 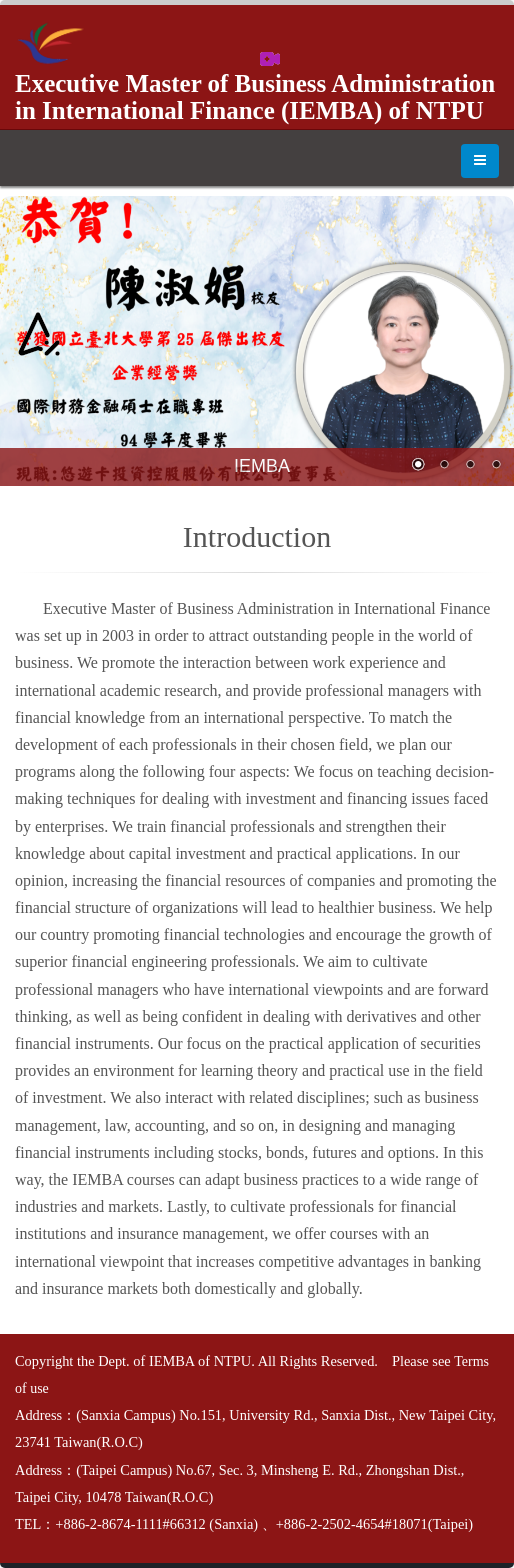 I want to click on start a new video recording, so click(x=270, y=59).